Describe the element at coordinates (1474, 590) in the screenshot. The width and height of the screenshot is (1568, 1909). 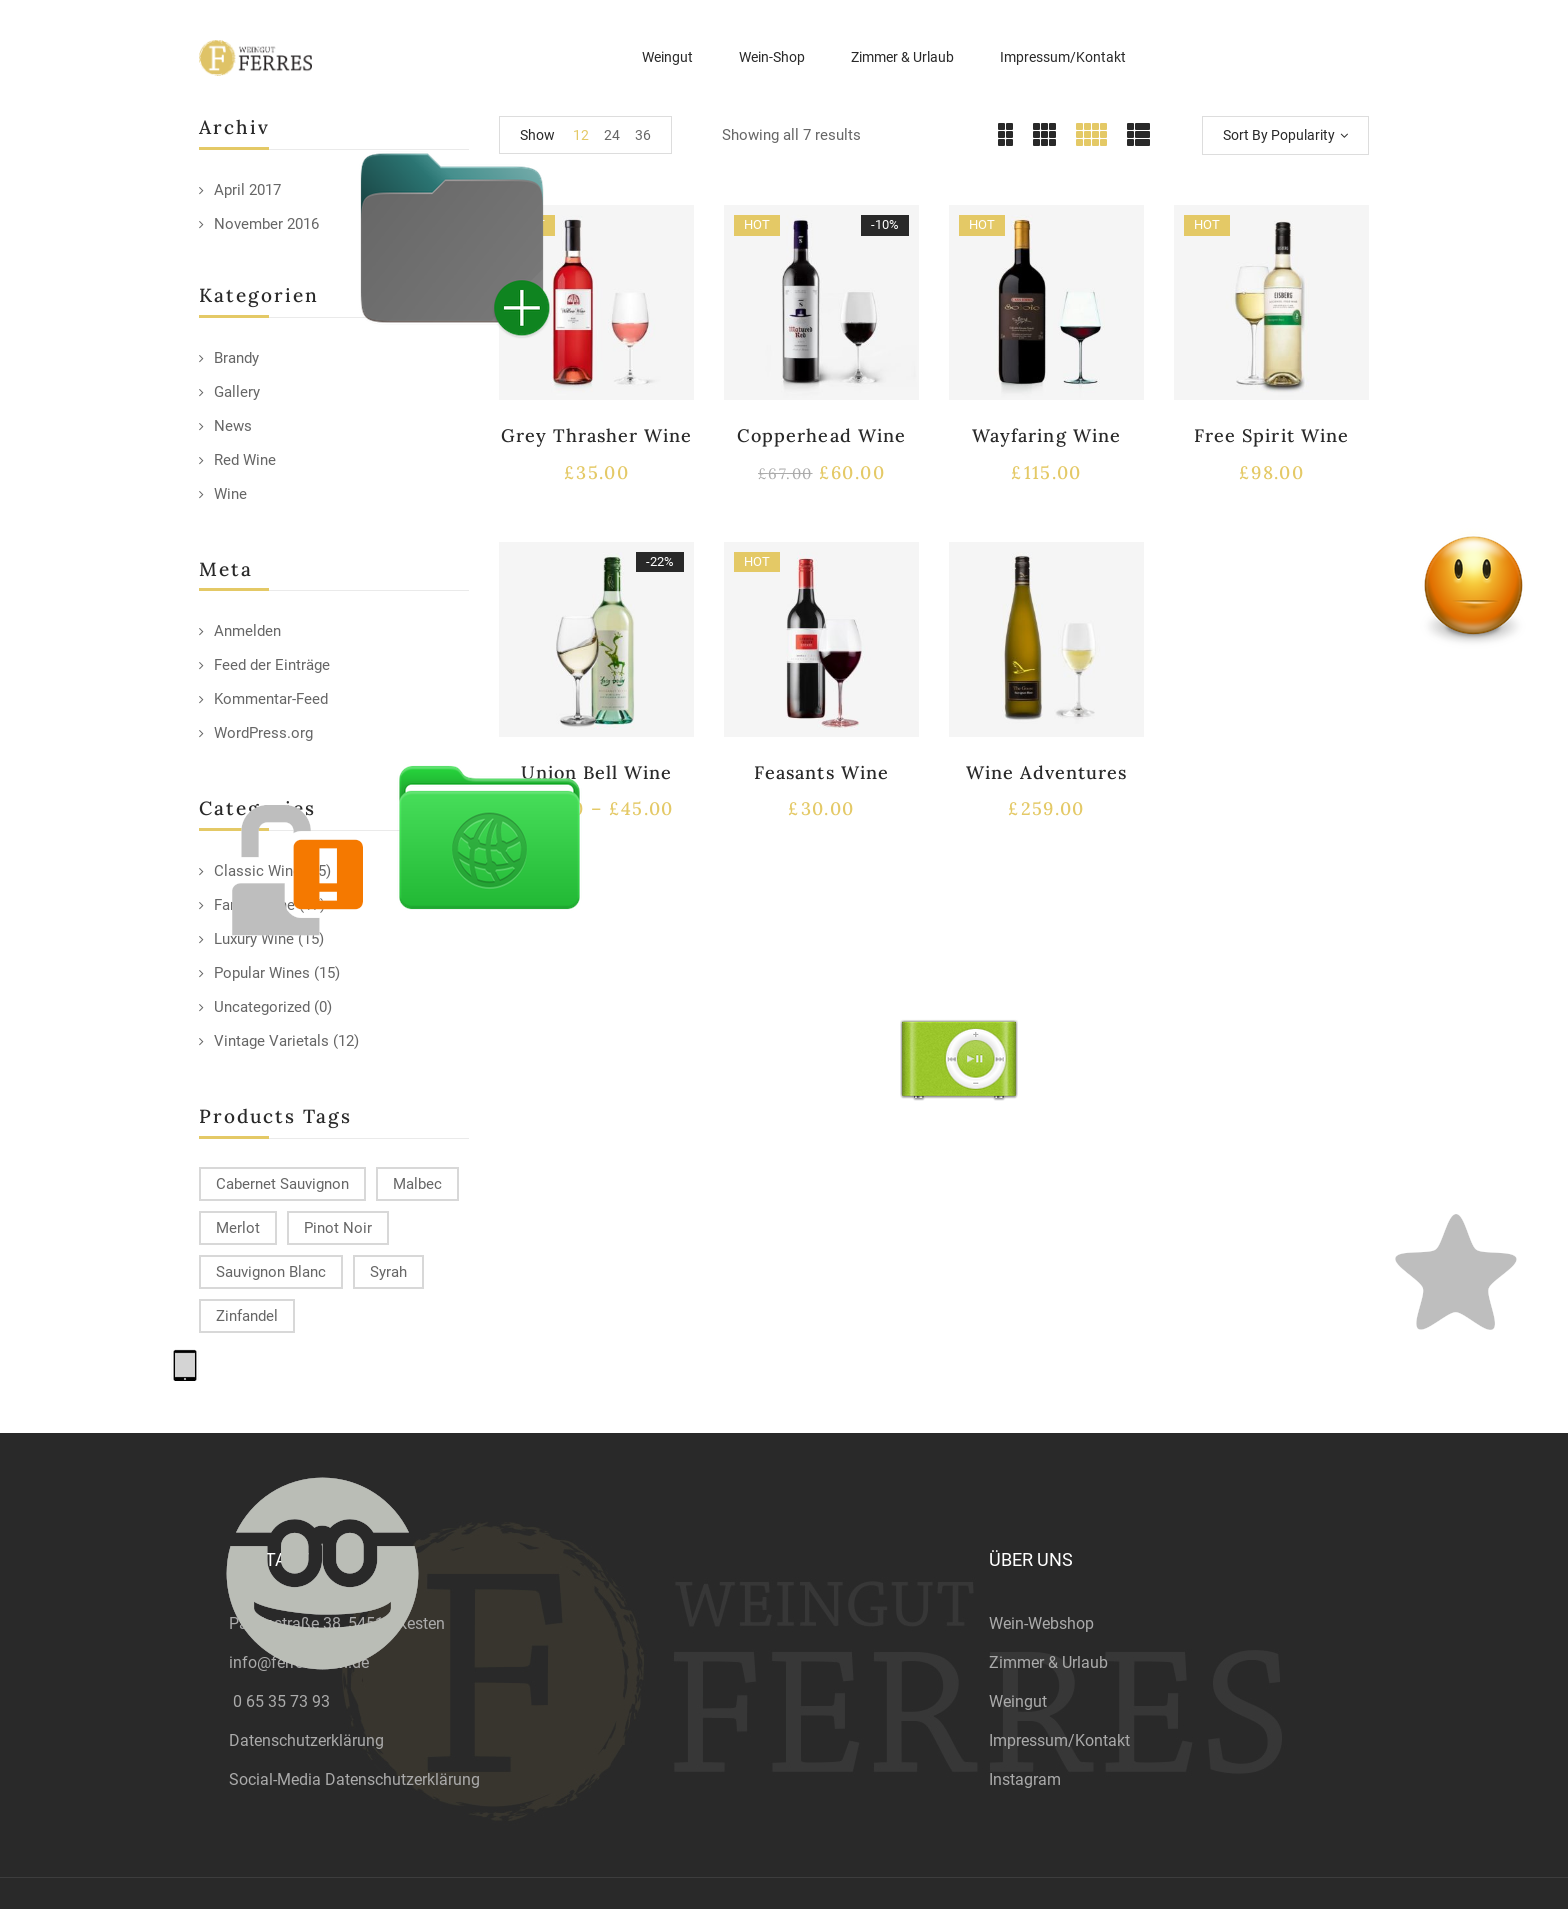
I see `indicates a neutral or indifferent reaction` at that location.